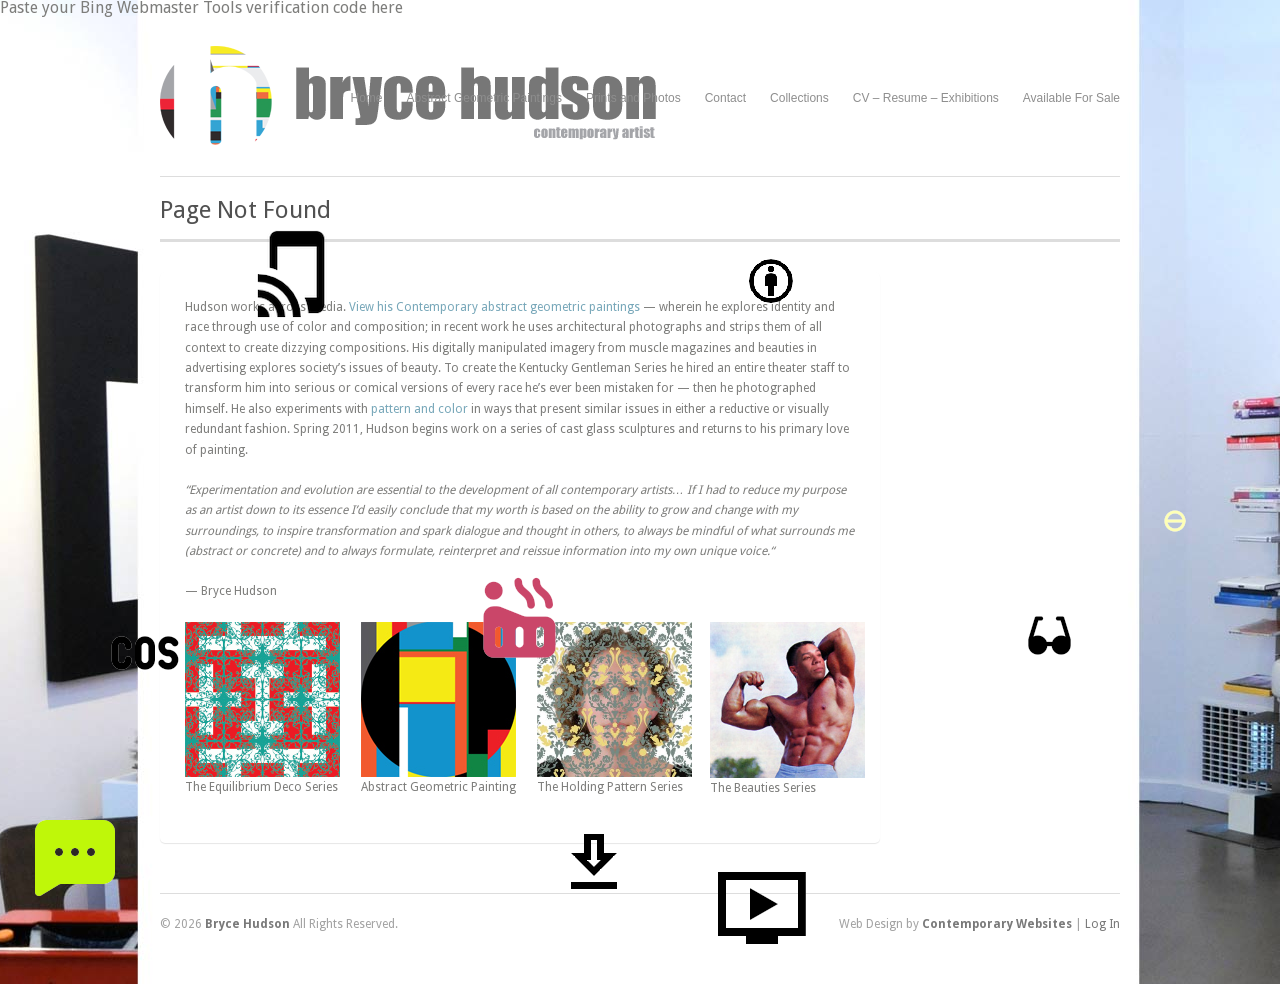 This screenshot has height=984, width=1280. Describe the element at coordinates (1175, 521) in the screenshot. I see `select agender identity option` at that location.